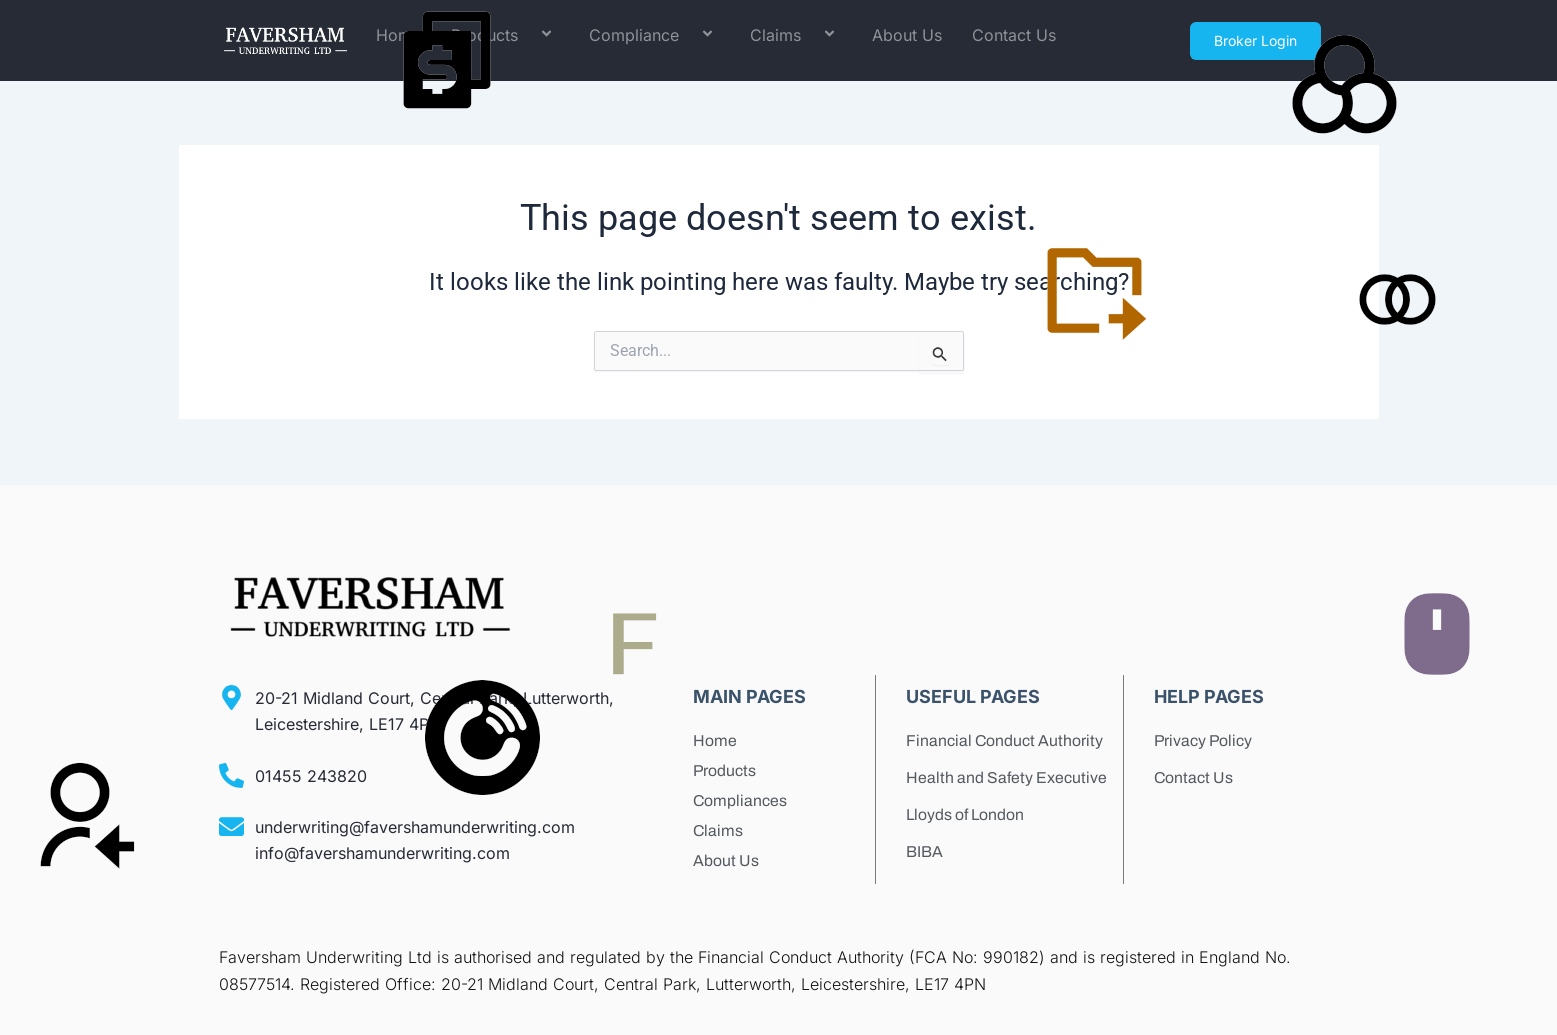  I want to click on switch to sans-serif font style, so click(631, 642).